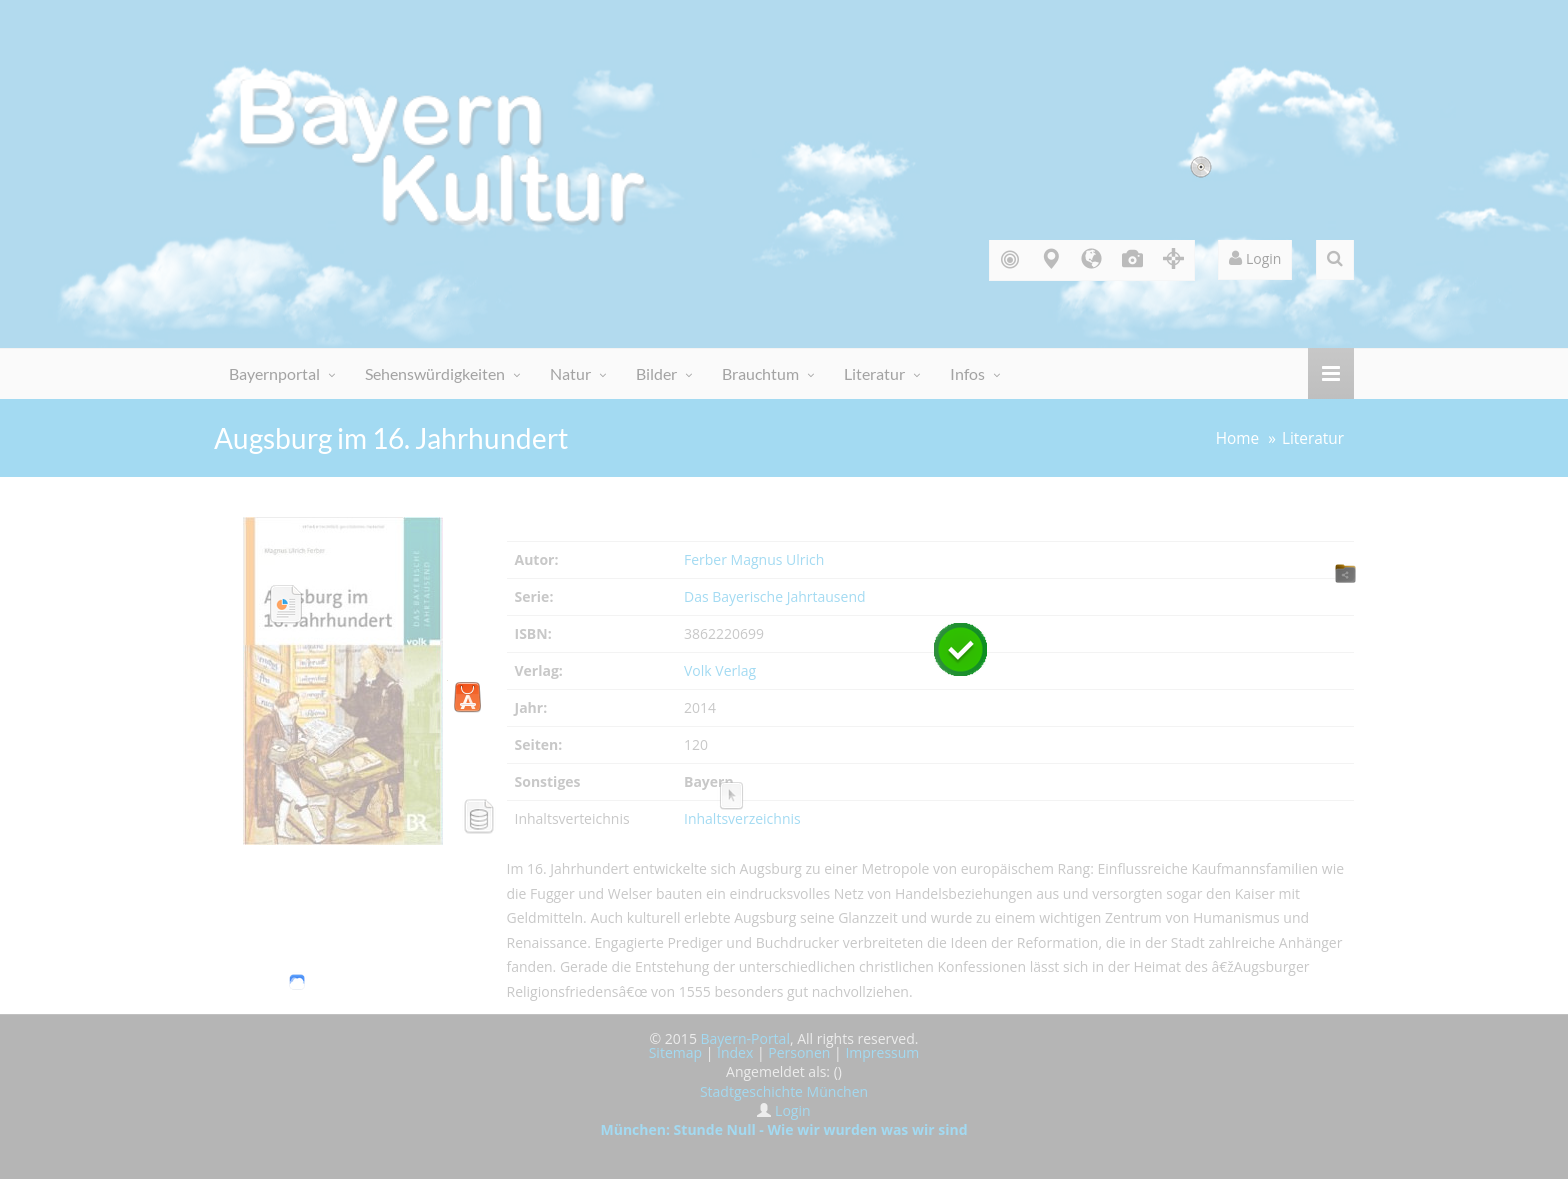 Image resolution: width=1568 pixels, height=1179 pixels. What do you see at coordinates (286, 604) in the screenshot?
I see `open a presentation file` at bounding box center [286, 604].